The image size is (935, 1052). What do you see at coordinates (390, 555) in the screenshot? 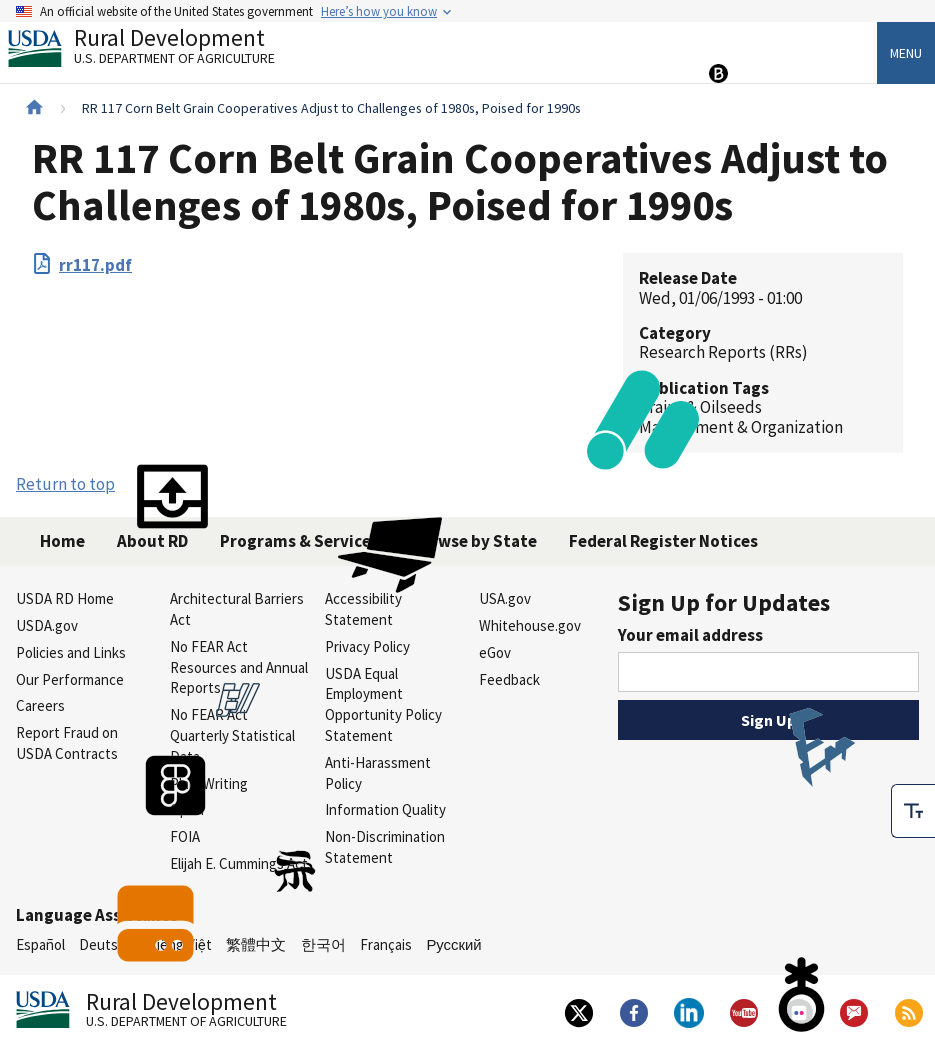
I see `open Blockbench 3D modeling application` at bounding box center [390, 555].